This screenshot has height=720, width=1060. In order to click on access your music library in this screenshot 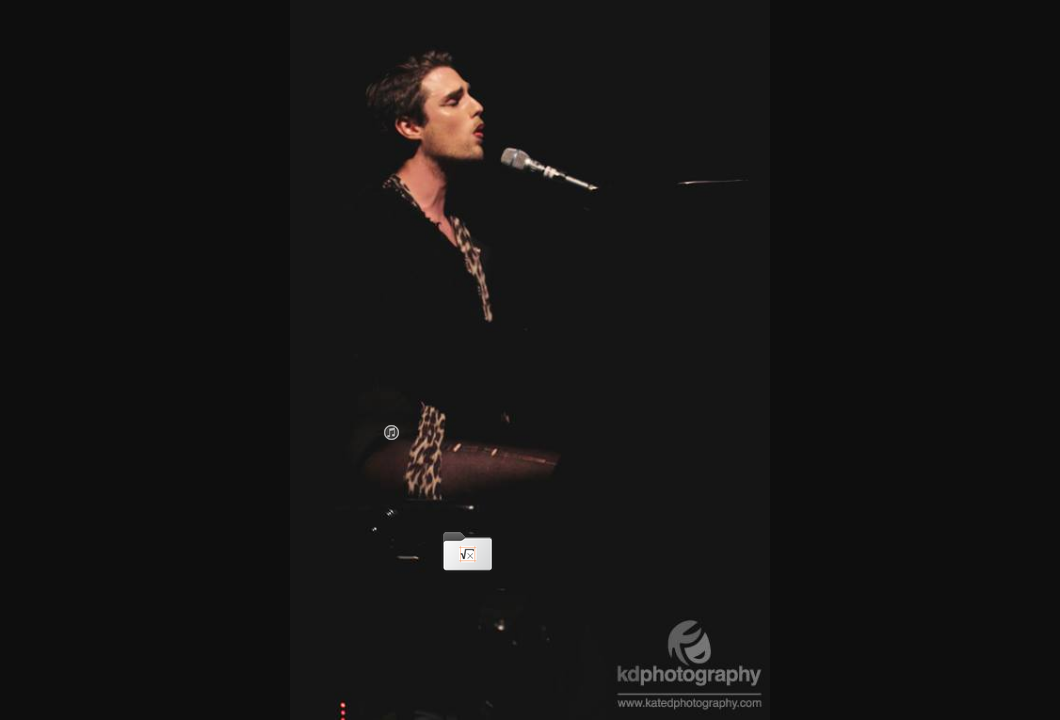, I will do `click(391, 432)`.